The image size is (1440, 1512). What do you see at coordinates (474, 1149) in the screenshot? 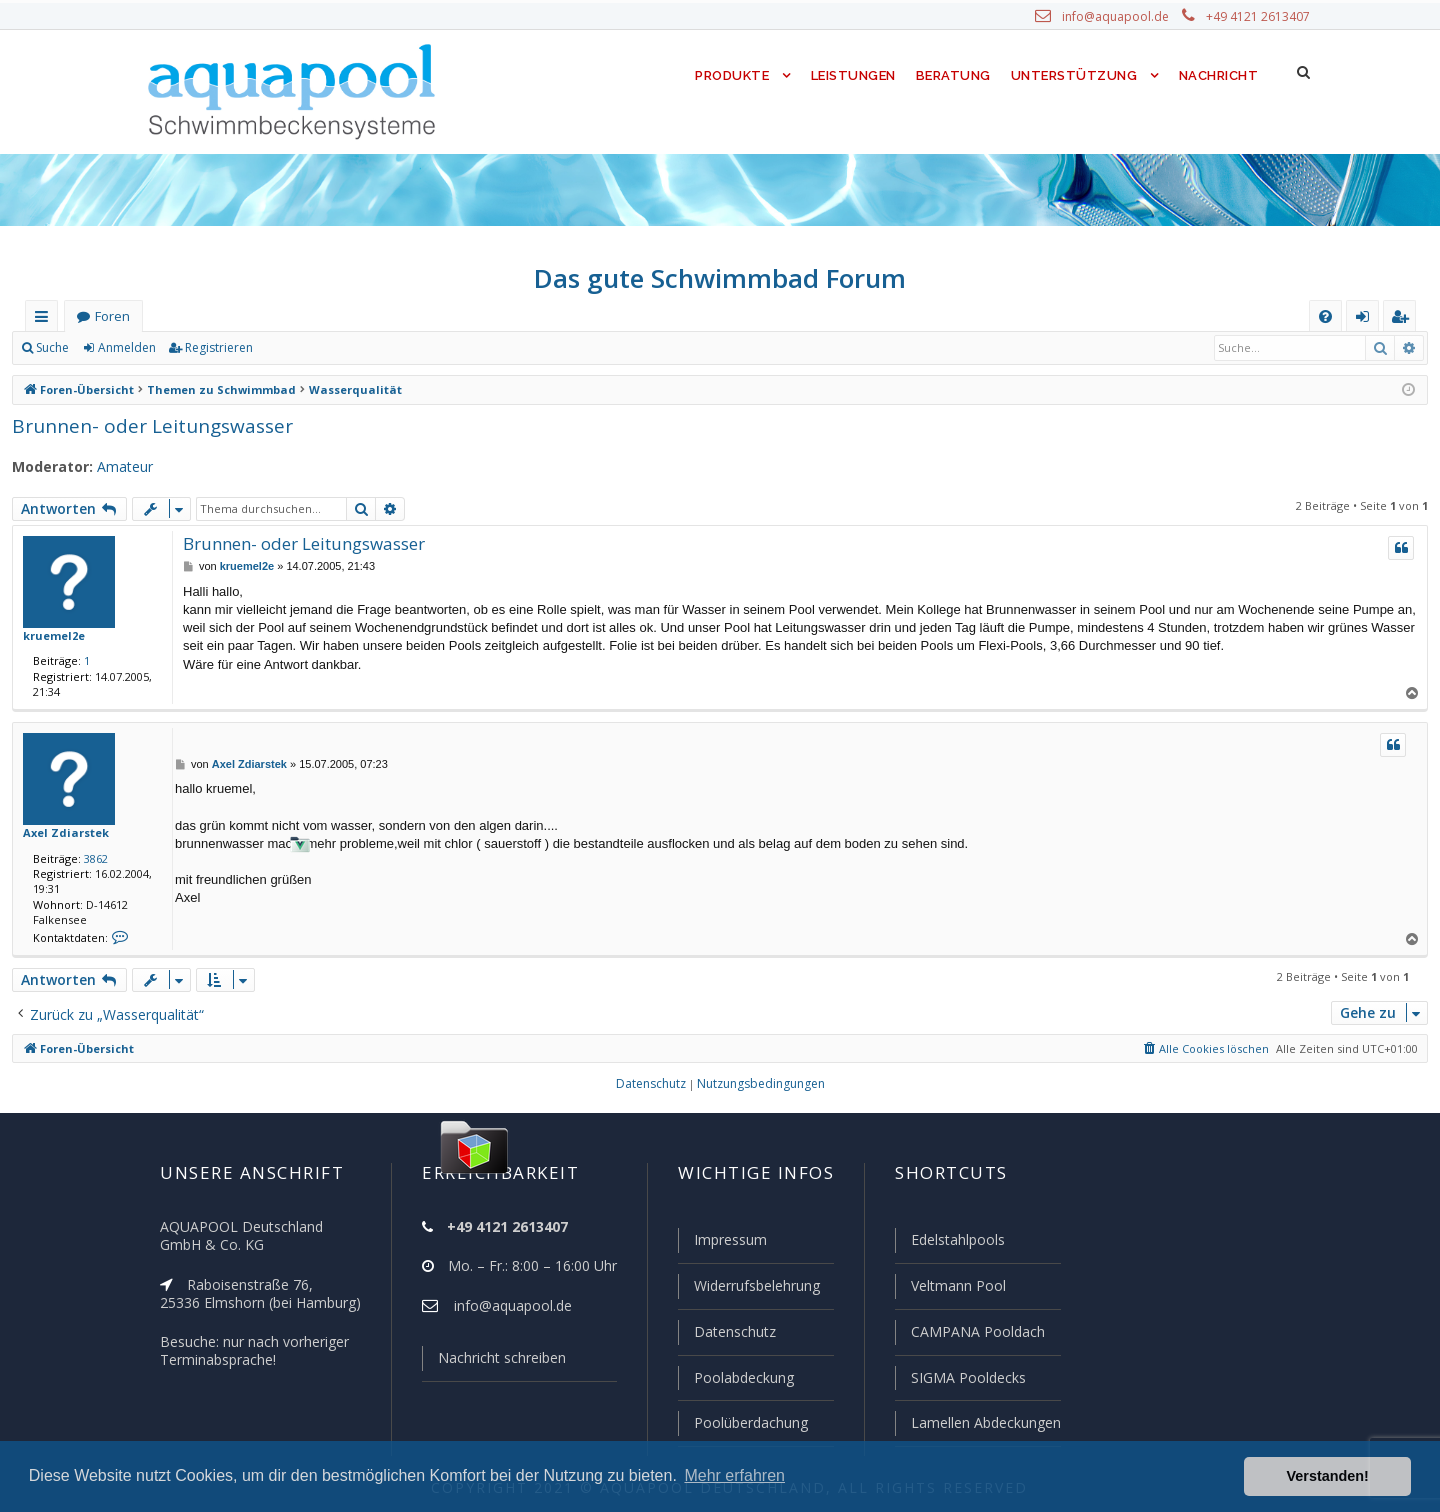
I see `open gtk folder` at bounding box center [474, 1149].